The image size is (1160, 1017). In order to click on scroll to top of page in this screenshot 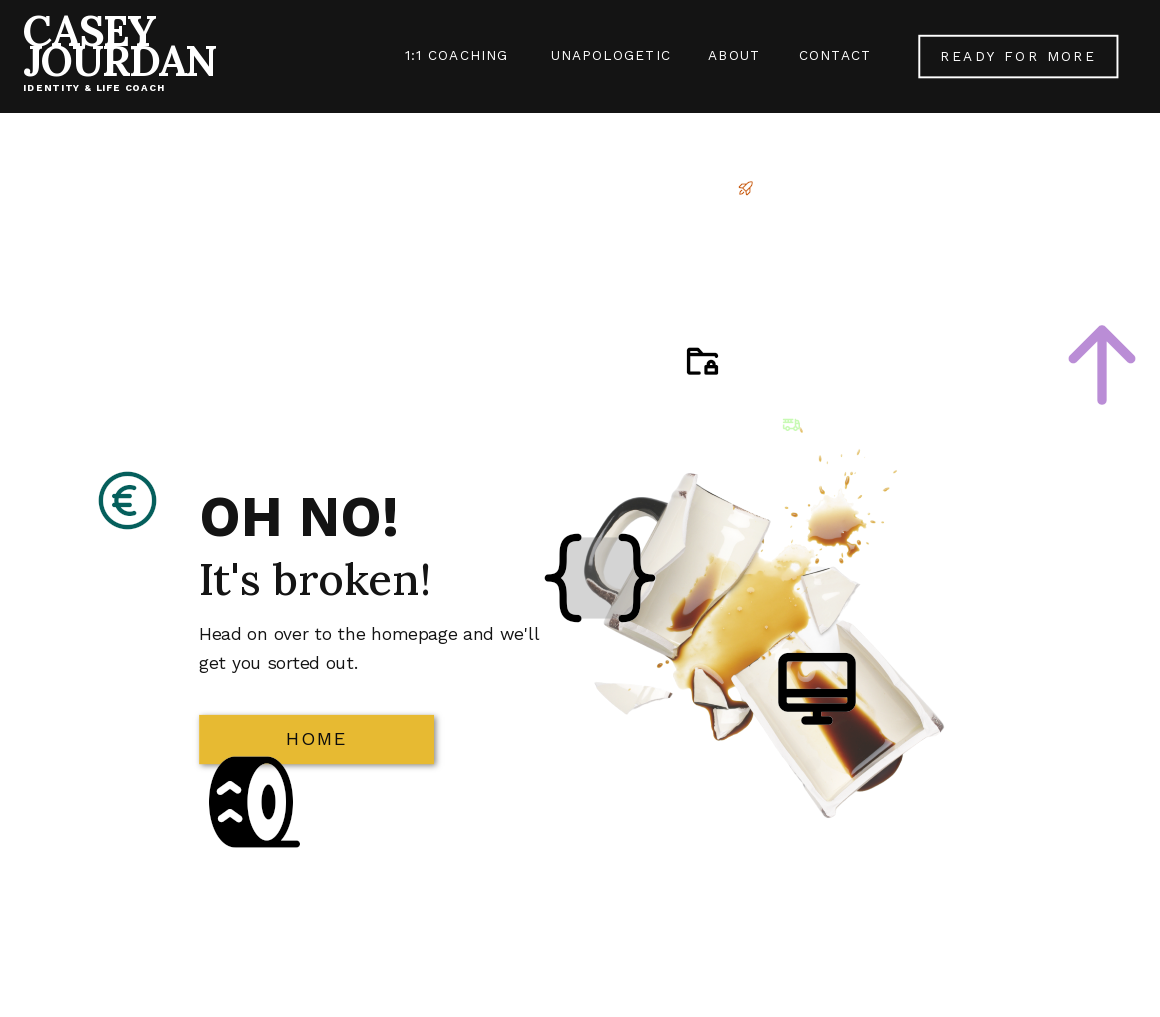, I will do `click(1102, 365)`.